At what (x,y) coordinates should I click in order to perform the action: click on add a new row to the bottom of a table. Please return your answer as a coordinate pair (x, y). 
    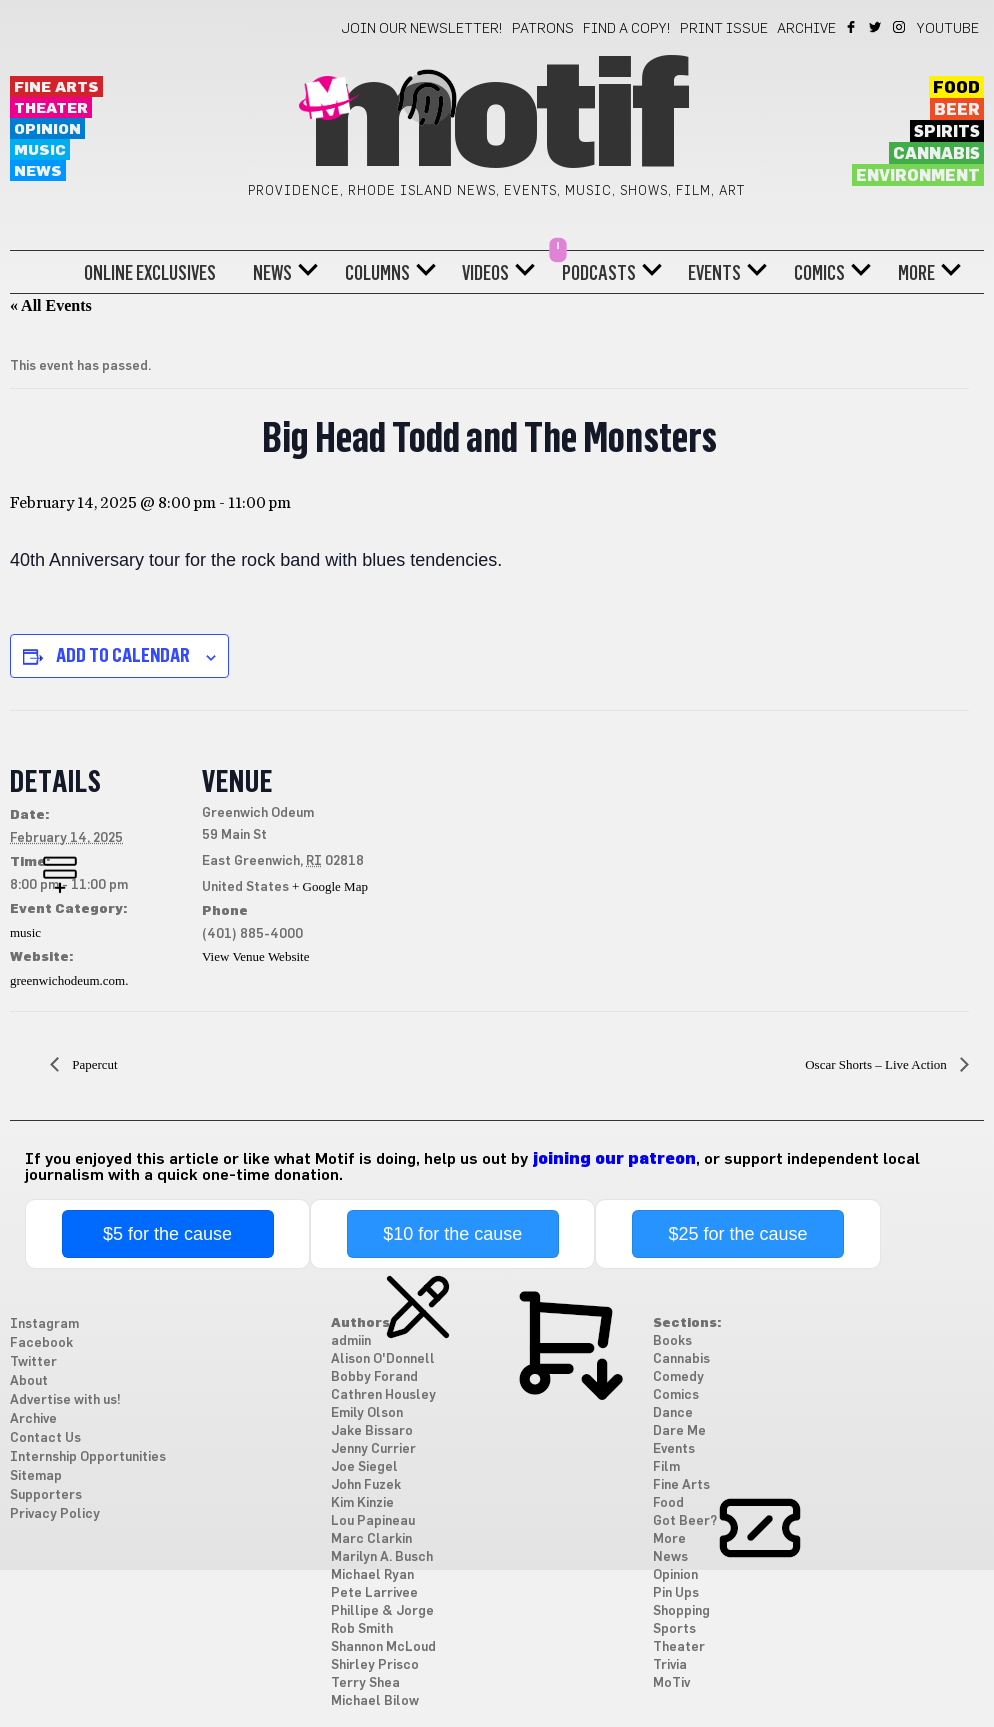
    Looking at the image, I should click on (60, 872).